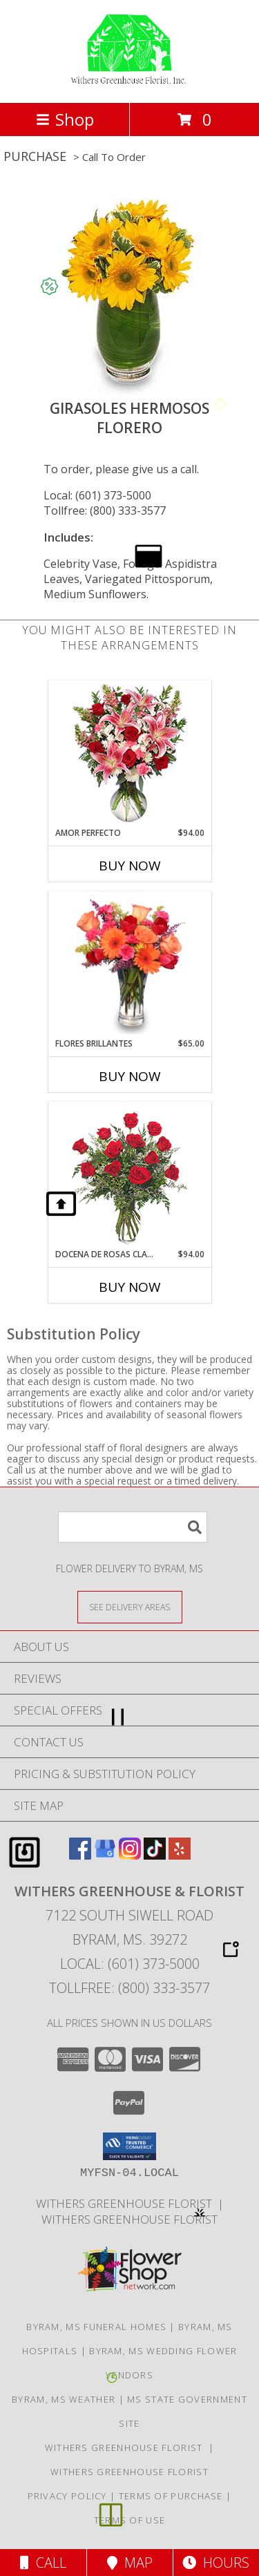 This screenshot has height=2576, width=259. Describe the element at coordinates (111, 2515) in the screenshot. I see `split view horizontally` at that location.